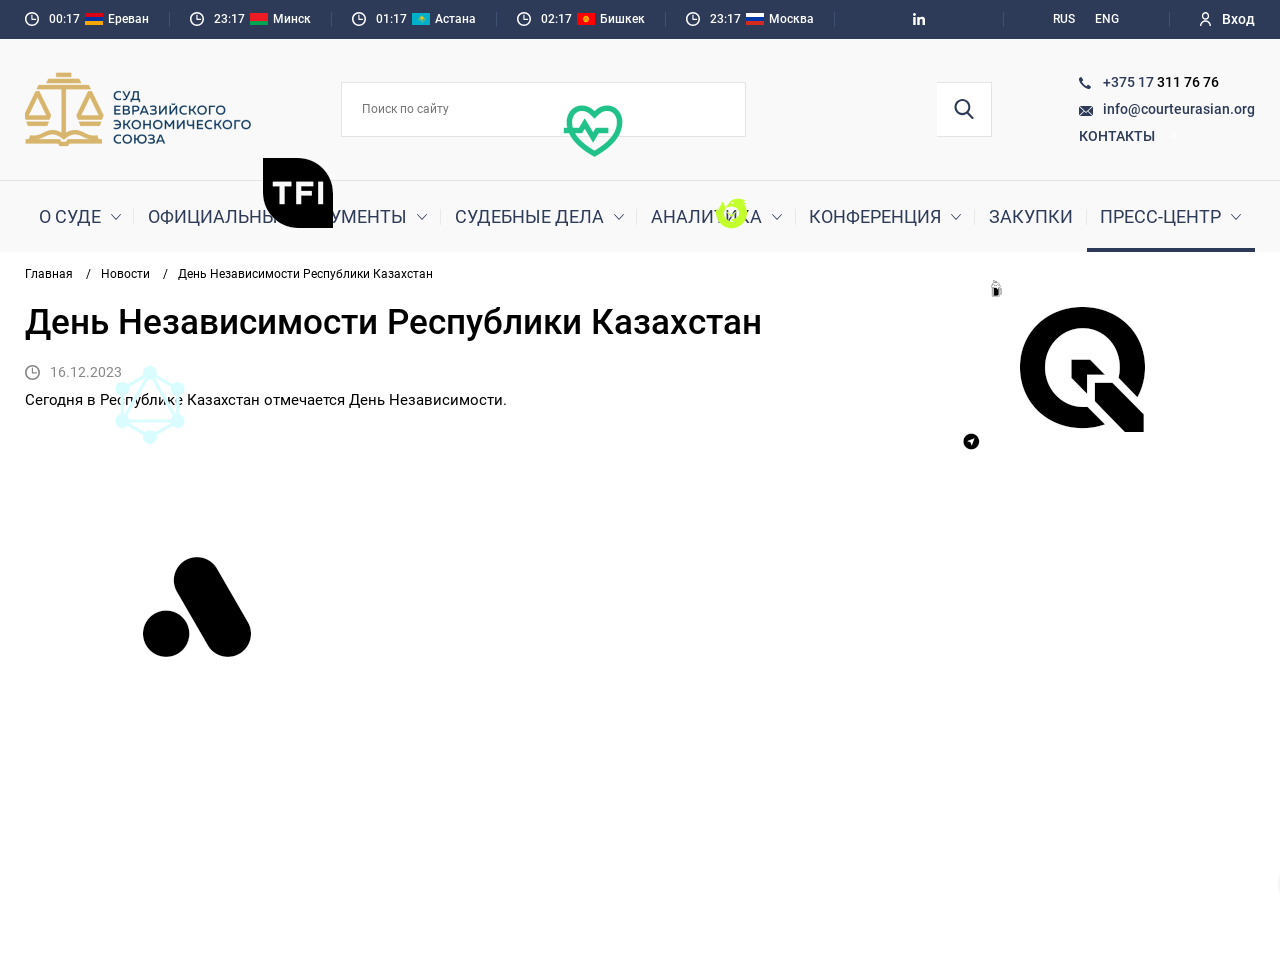 This screenshot has height=966, width=1280. Describe the element at coordinates (298, 193) in the screenshot. I see `open transport for ireland app or website` at that location.